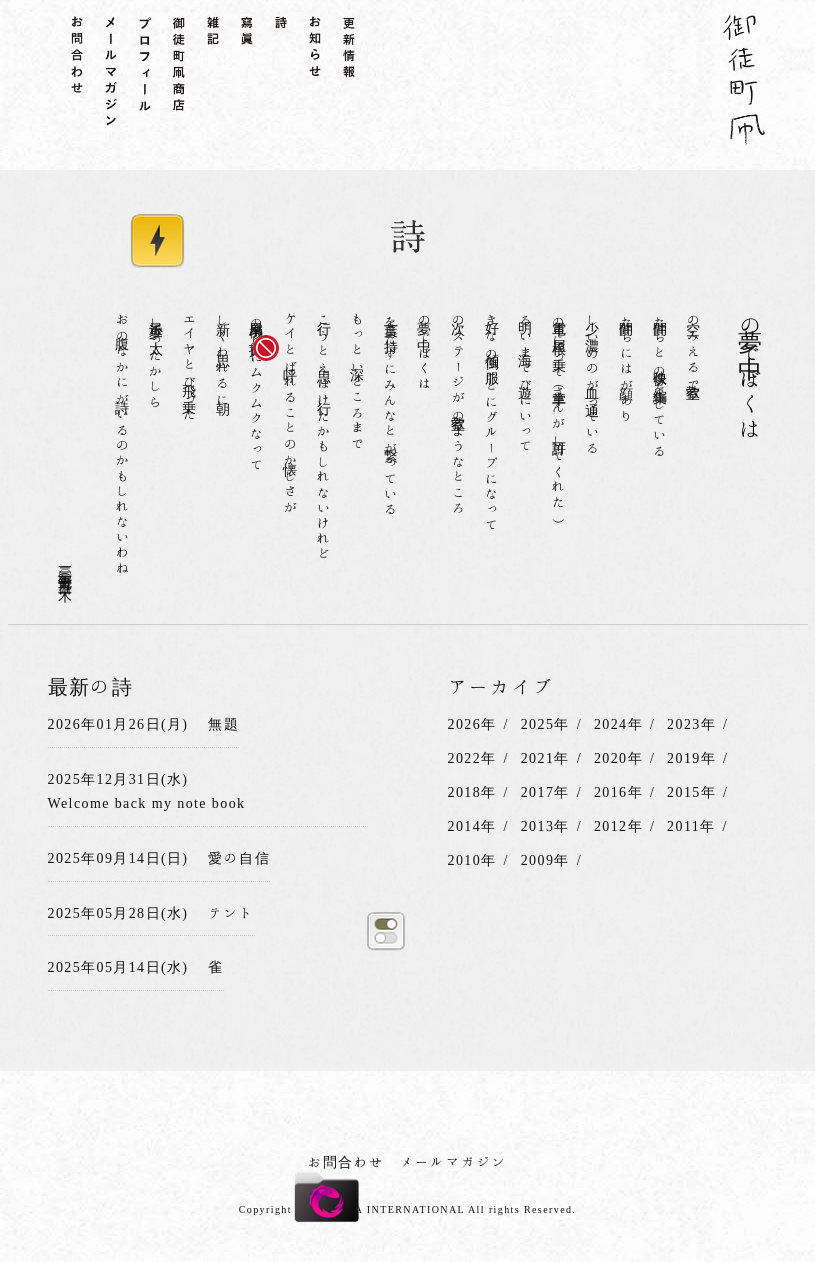  What do you see at coordinates (386, 931) in the screenshot?
I see `open system tweaks or settings customization` at bounding box center [386, 931].